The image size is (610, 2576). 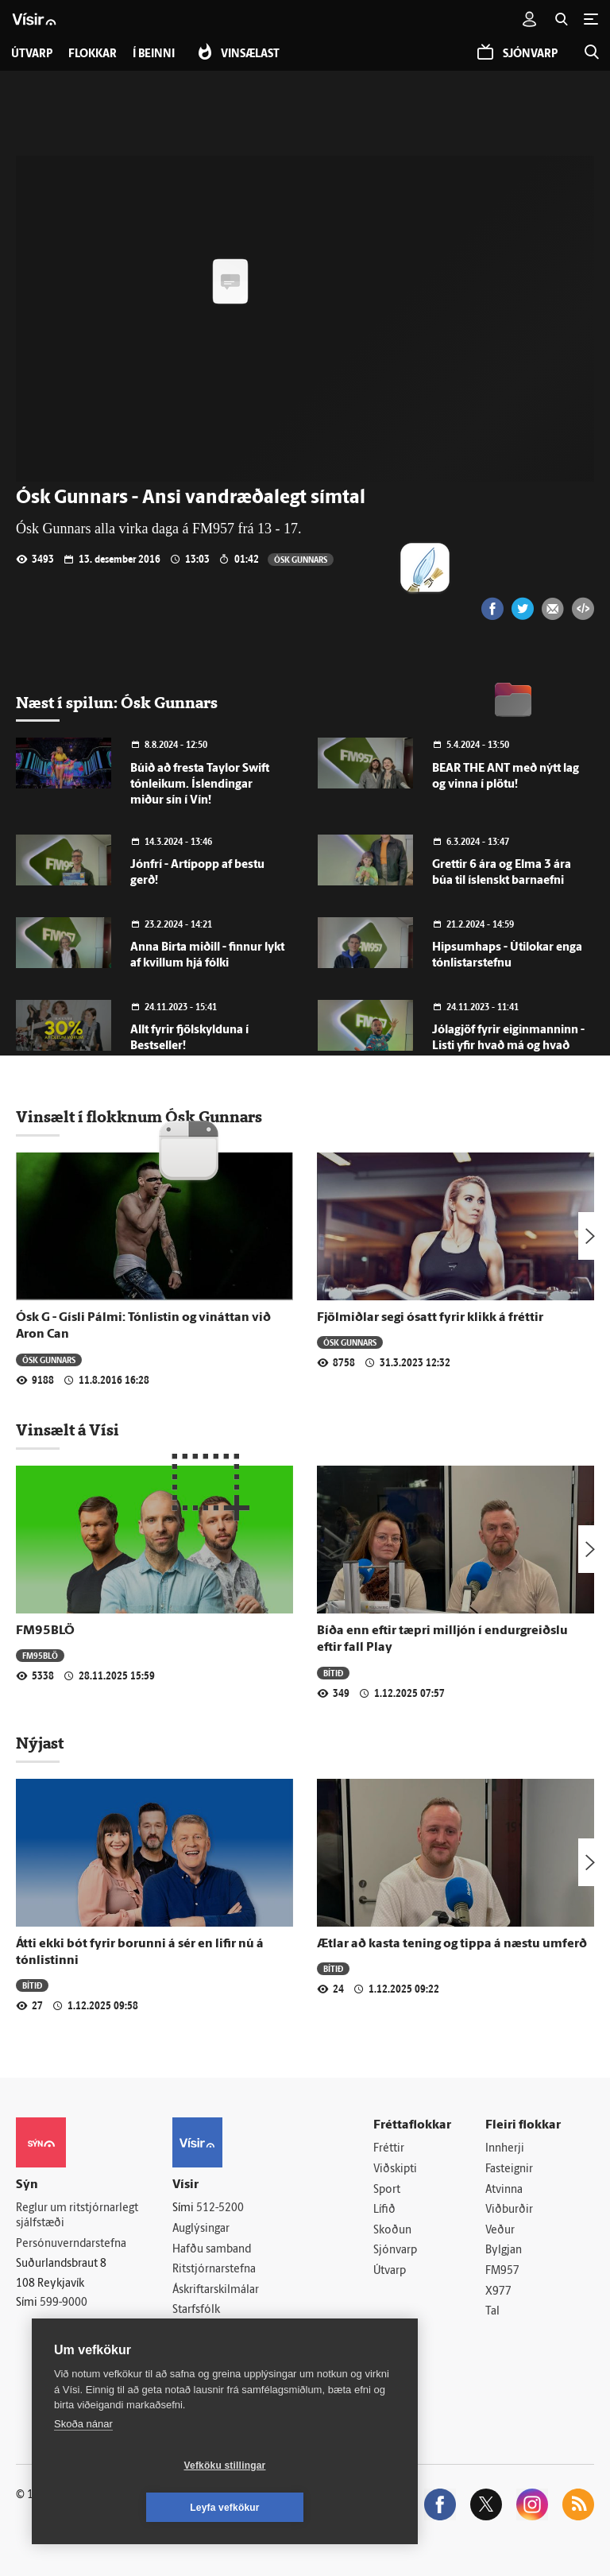 I want to click on customize window decoration settings, so click(x=188, y=1150).